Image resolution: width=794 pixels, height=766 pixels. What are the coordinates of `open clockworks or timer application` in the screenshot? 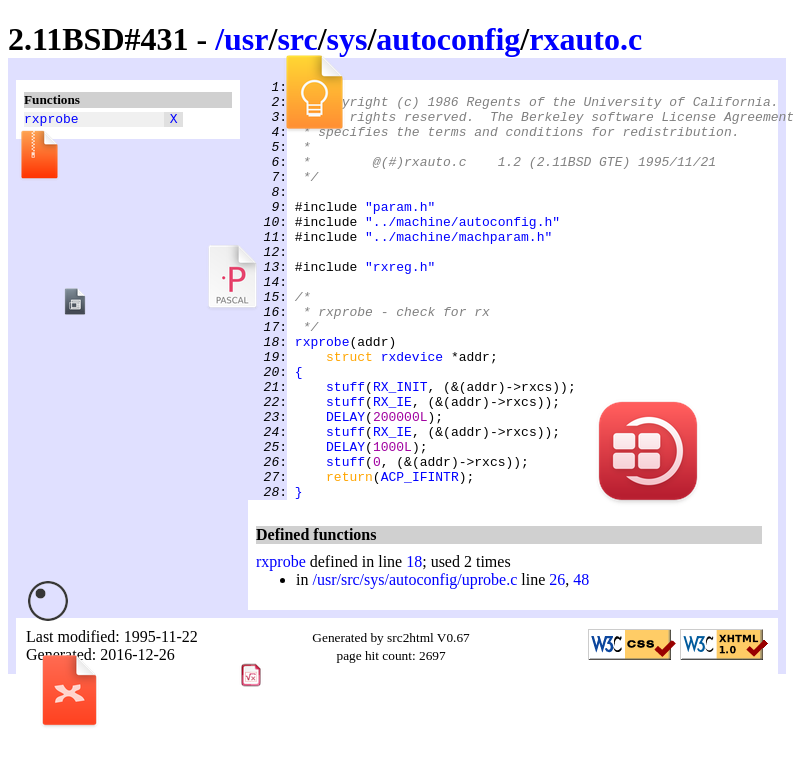 It's located at (48, 601).